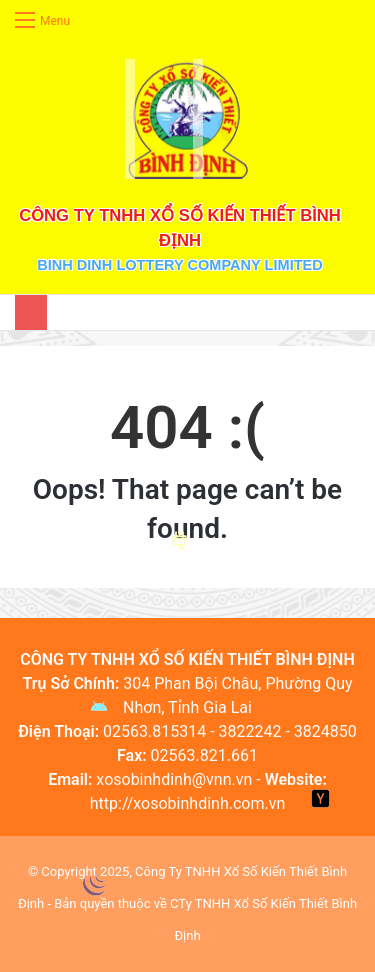 The height and width of the screenshot is (972, 375). Describe the element at coordinates (179, 540) in the screenshot. I see `connect to power or charging` at that location.